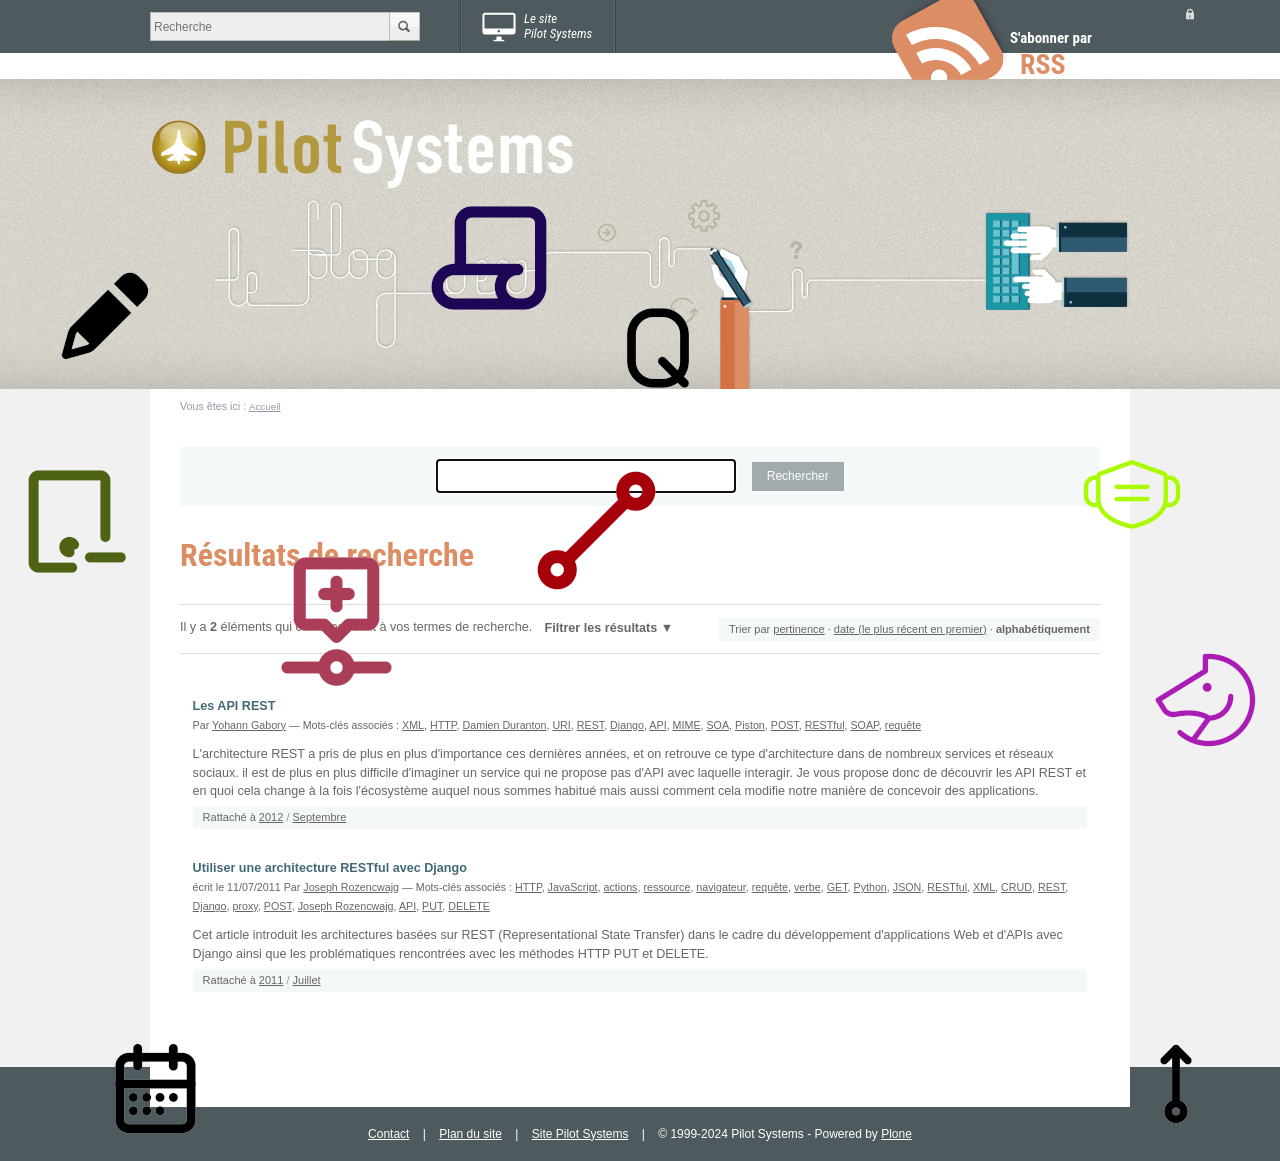 The image size is (1280, 1161). Describe the element at coordinates (489, 258) in the screenshot. I see `view or edit scripts` at that location.